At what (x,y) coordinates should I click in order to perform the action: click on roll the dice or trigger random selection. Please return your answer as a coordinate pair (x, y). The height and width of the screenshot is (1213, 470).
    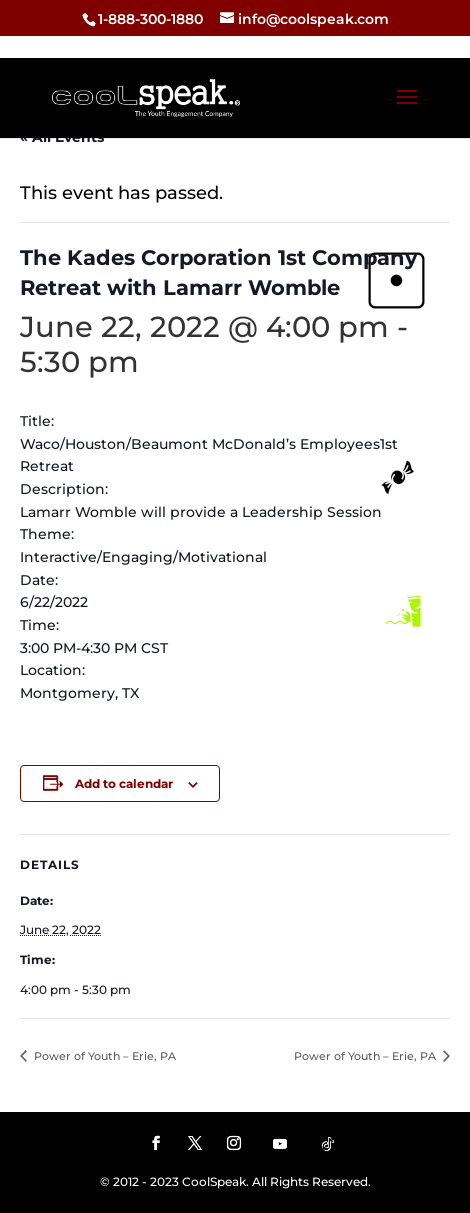
    Looking at the image, I should click on (396, 280).